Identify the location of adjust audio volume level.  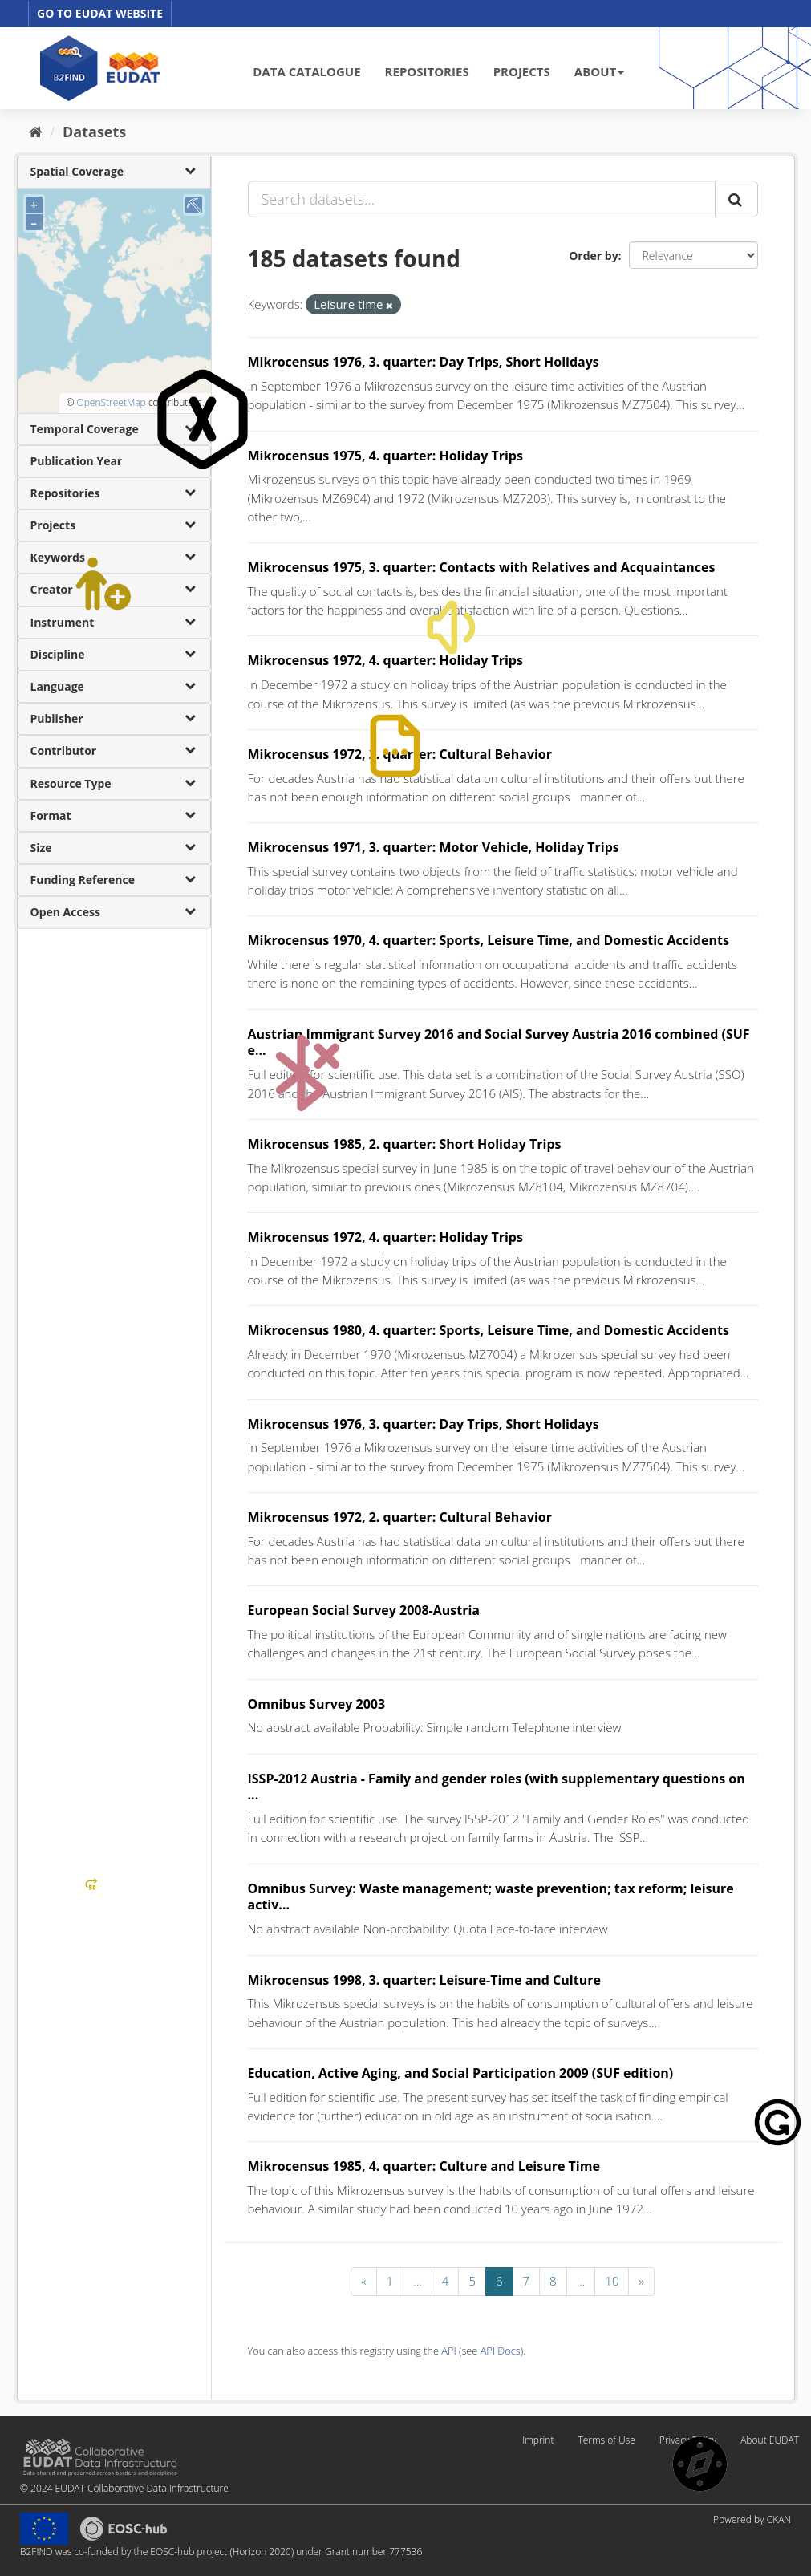
(457, 627).